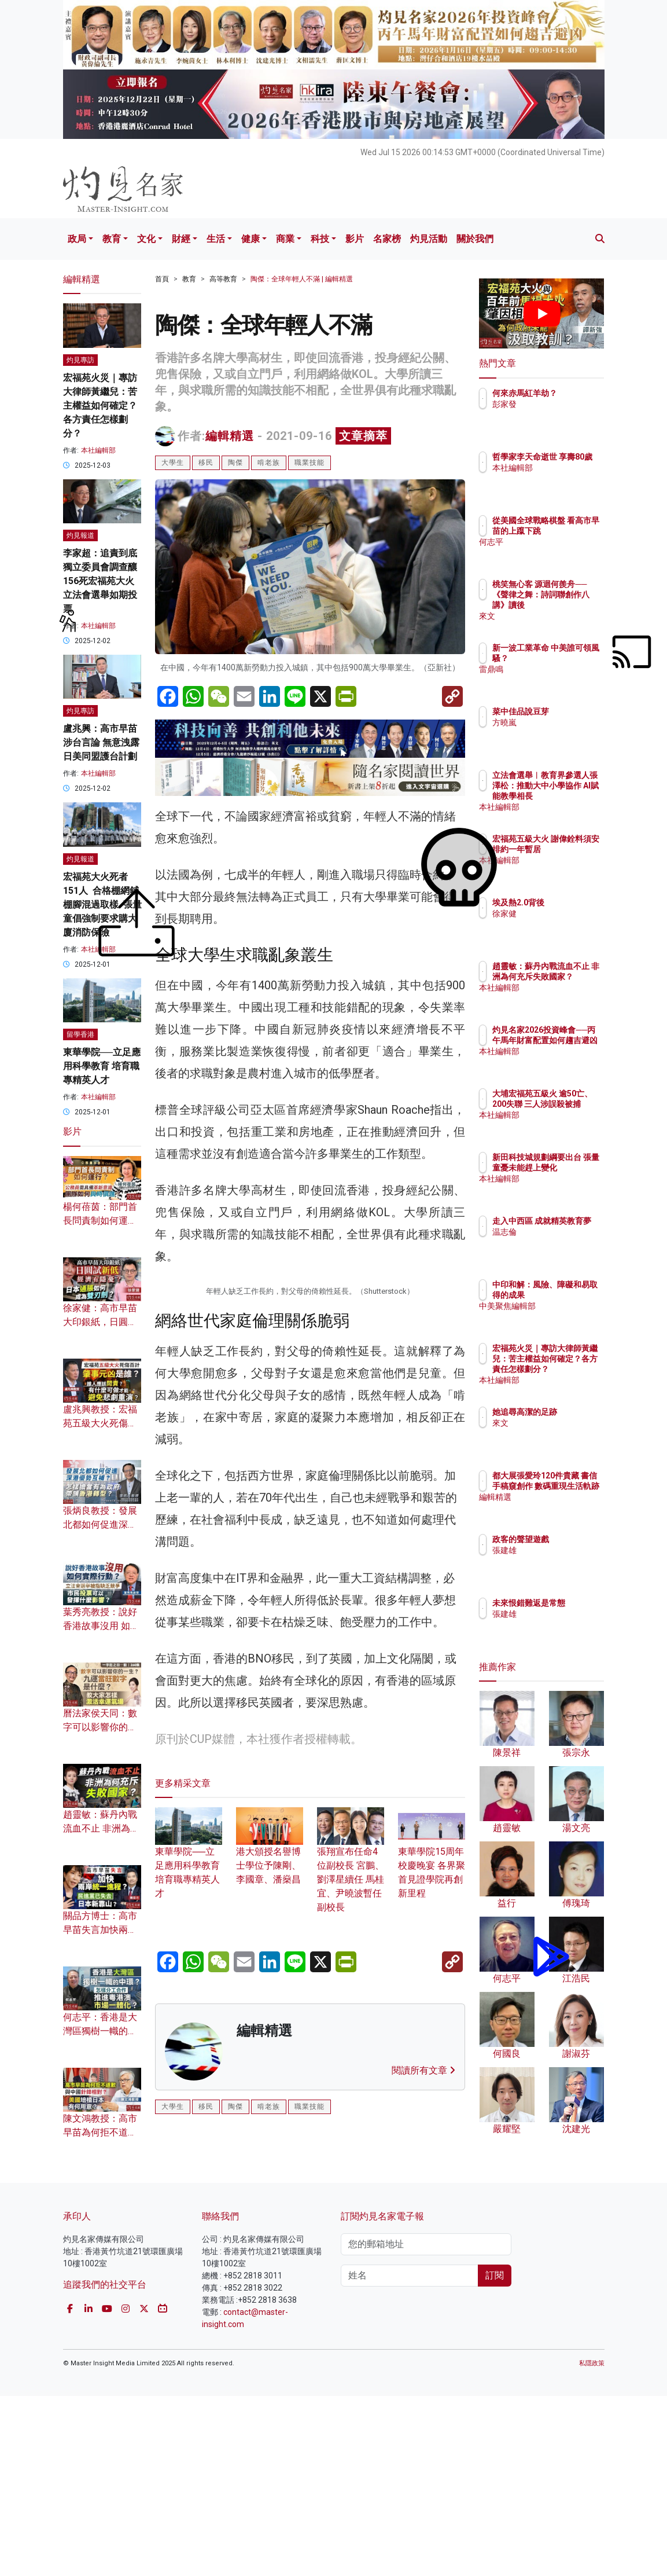  What do you see at coordinates (68, 621) in the screenshot?
I see `access hiking trails or outdoor activities` at bounding box center [68, 621].